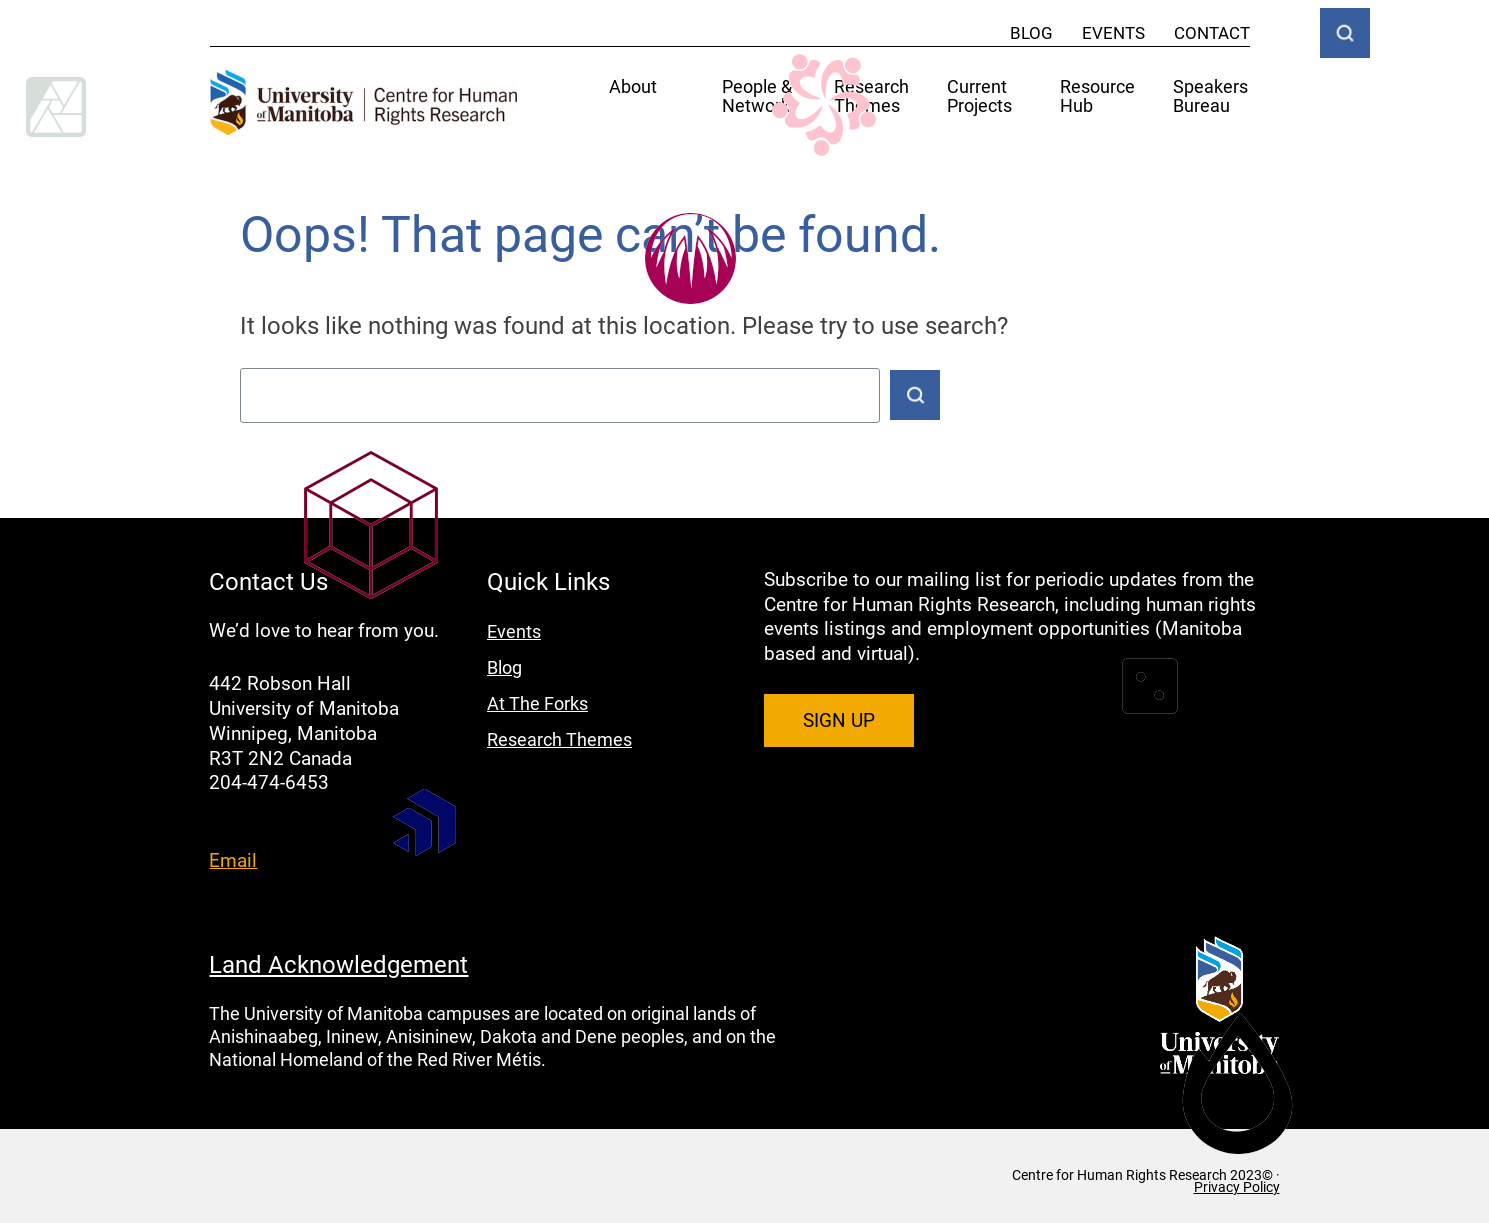  I want to click on hono web framework logo, so click(1237, 1083).